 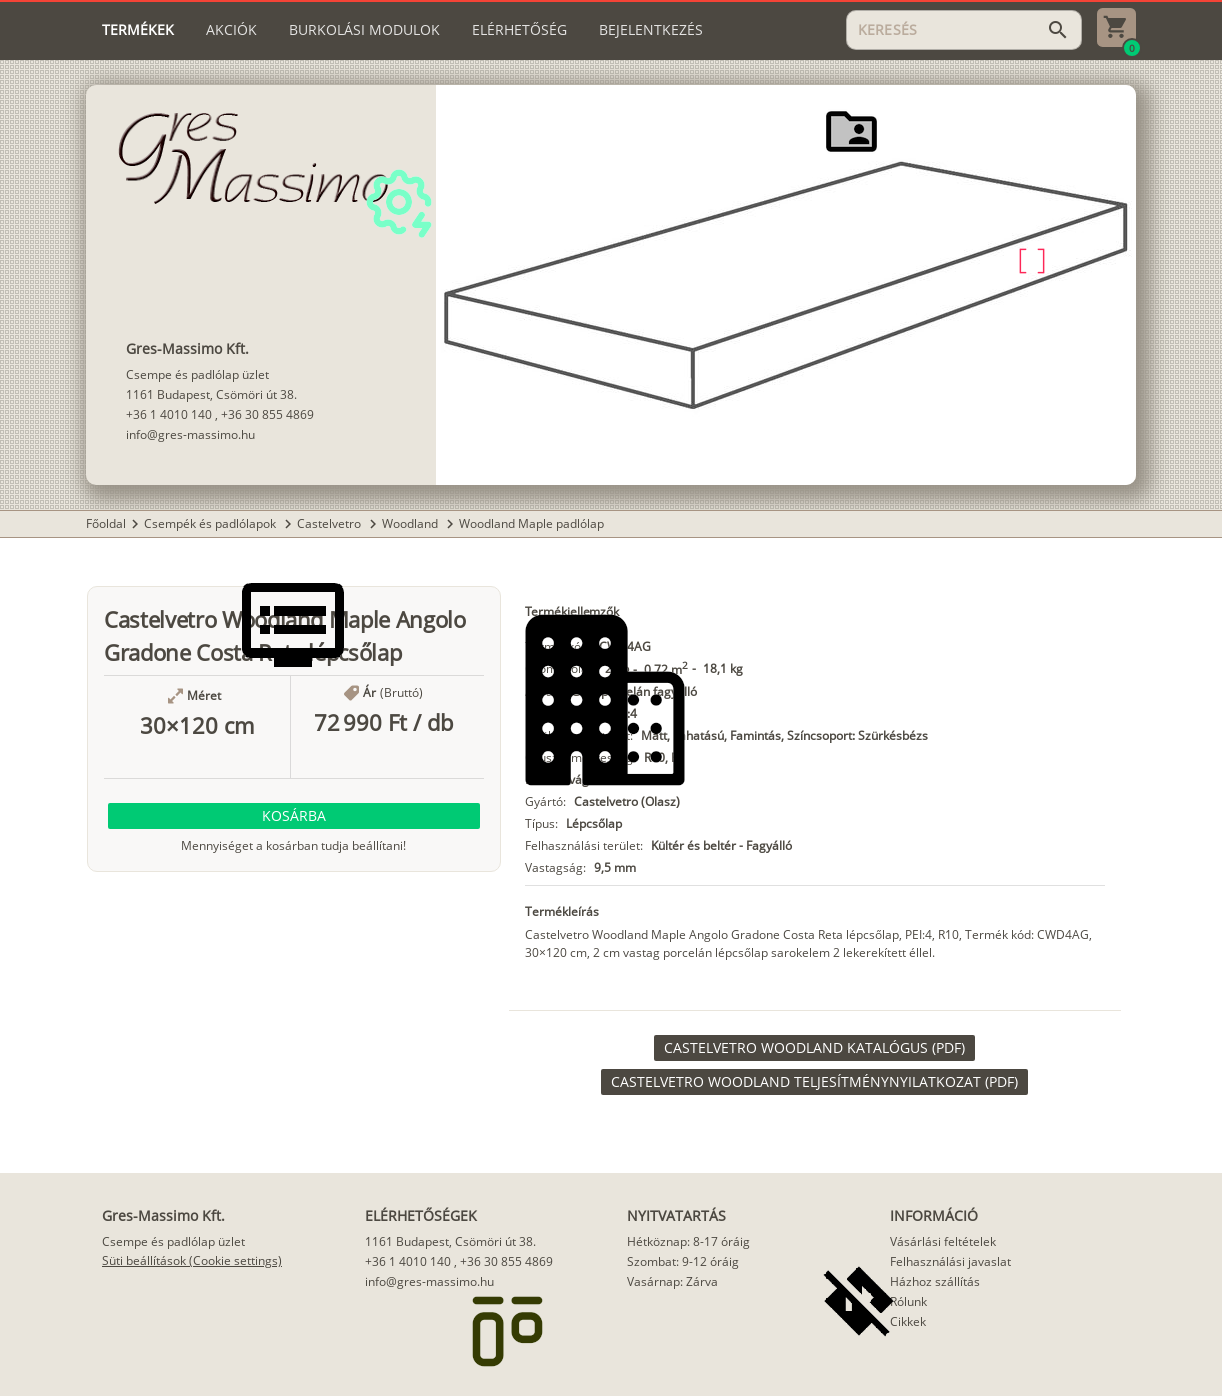 I want to click on view business or company information, so click(x=605, y=700).